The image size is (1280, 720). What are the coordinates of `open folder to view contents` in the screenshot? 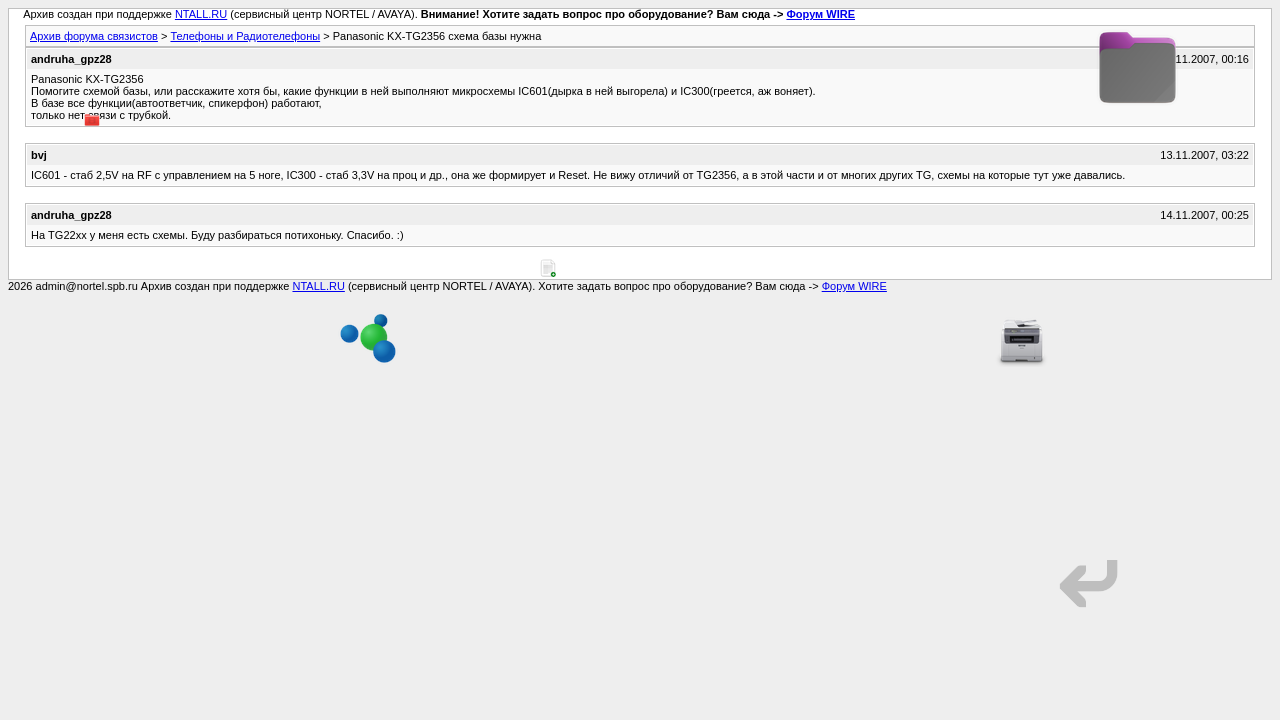 It's located at (1137, 67).